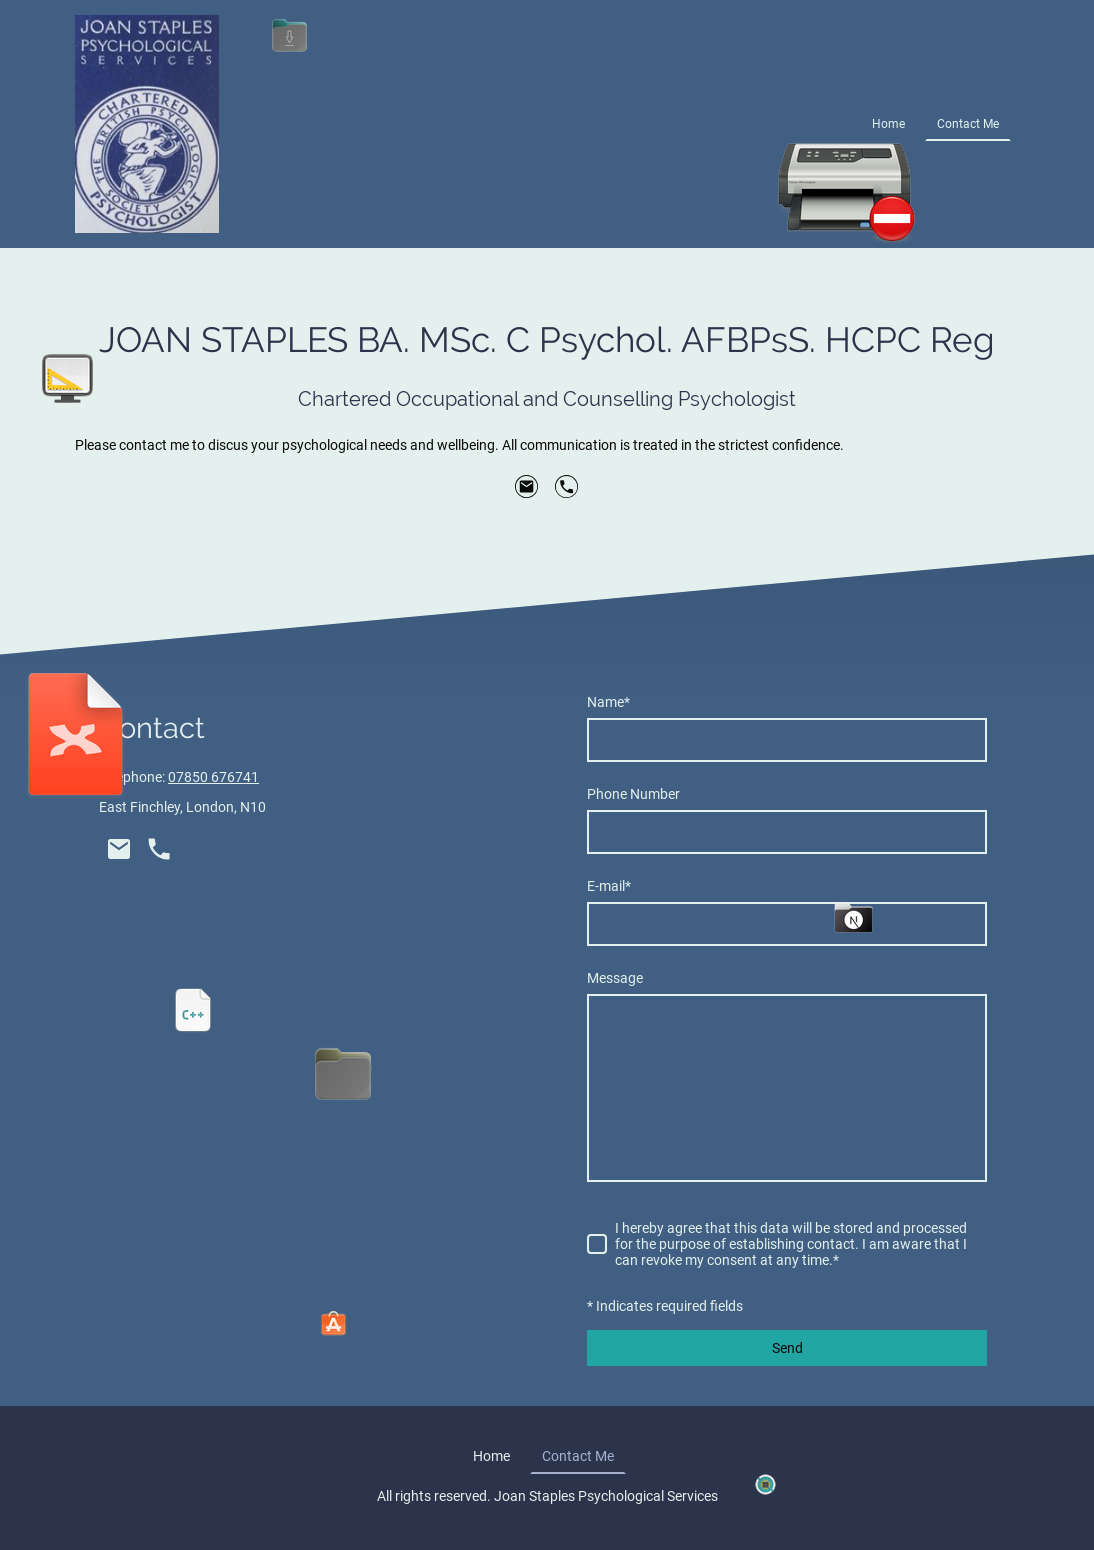  Describe the element at coordinates (844, 184) in the screenshot. I see `indicates a printer error or malfunction` at that location.